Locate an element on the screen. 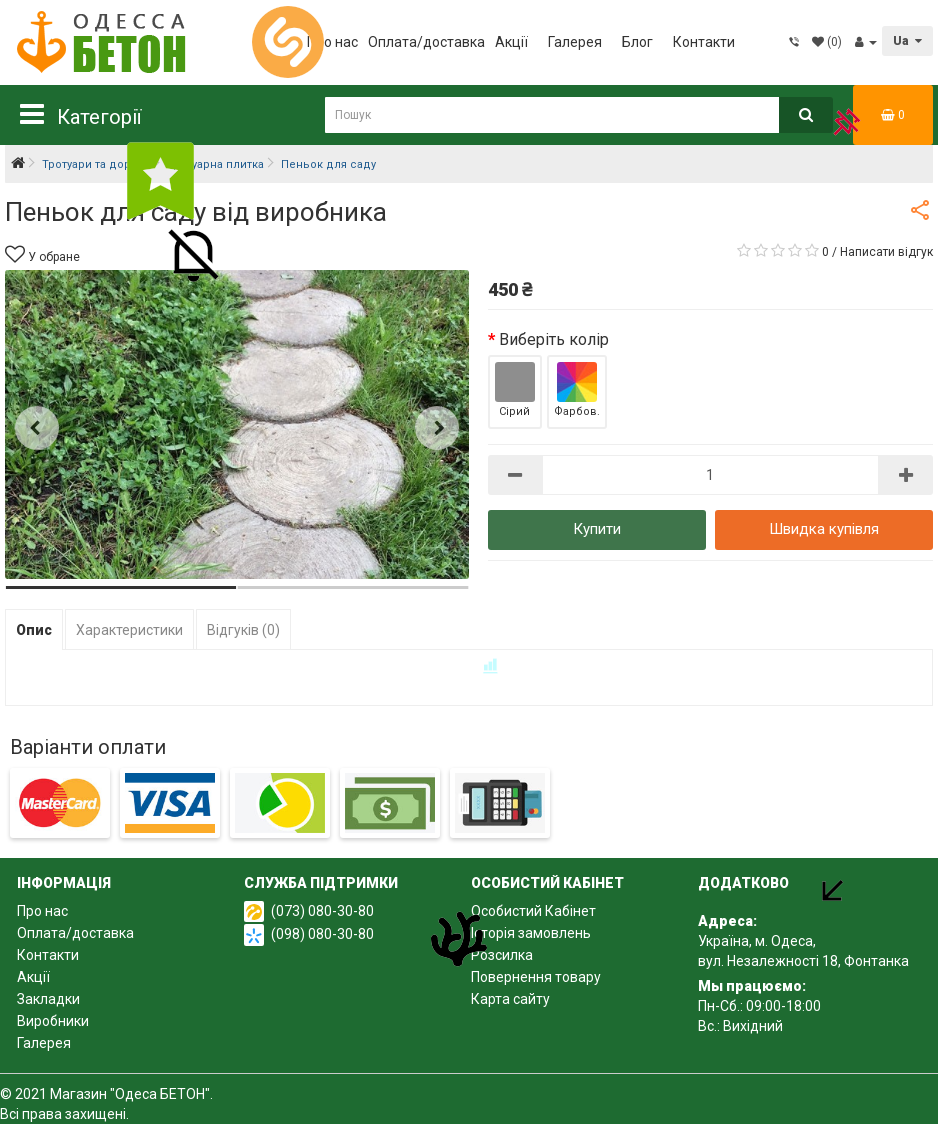 This screenshot has height=1124, width=938. mute notifications is located at coordinates (193, 254).